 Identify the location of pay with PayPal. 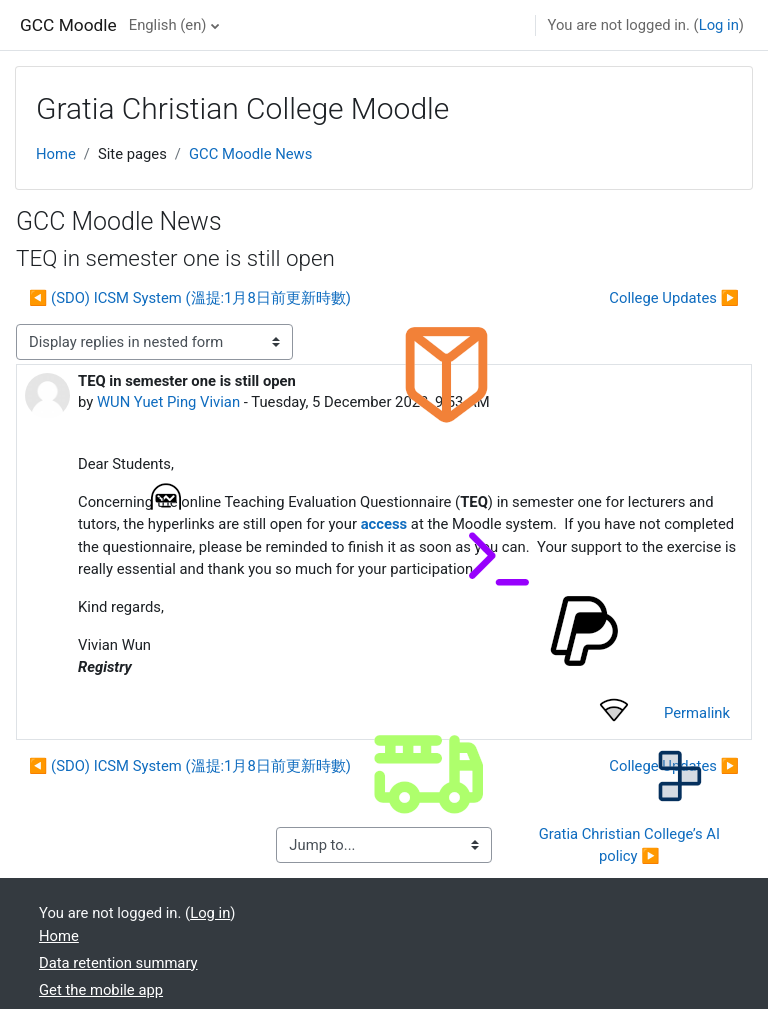
(583, 631).